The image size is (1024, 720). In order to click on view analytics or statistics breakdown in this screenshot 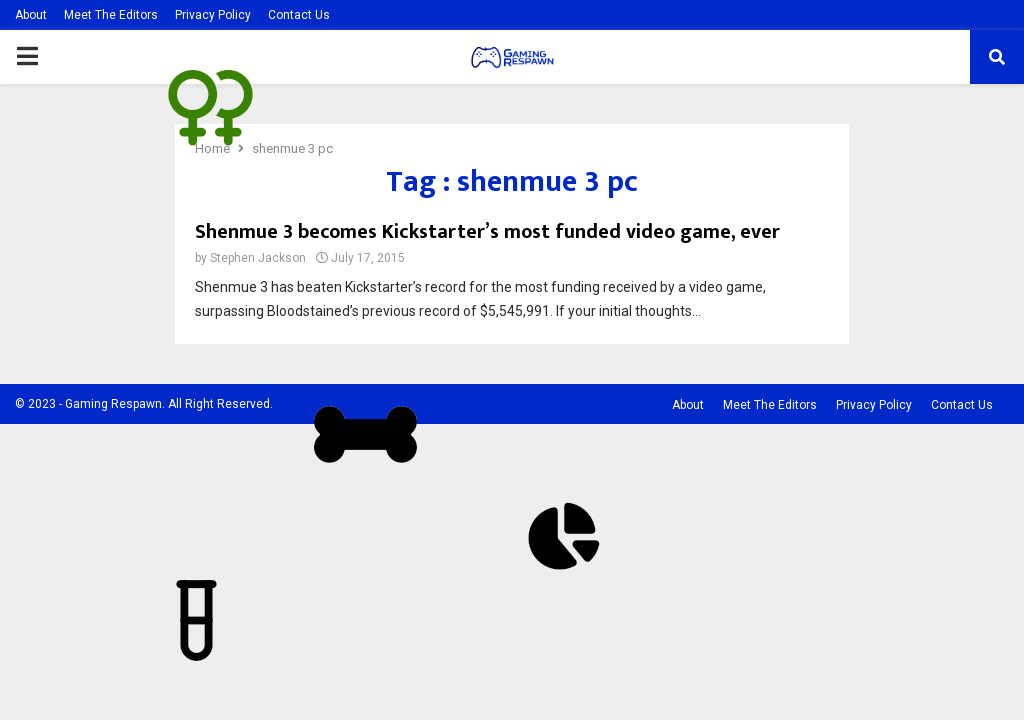, I will do `click(562, 536)`.